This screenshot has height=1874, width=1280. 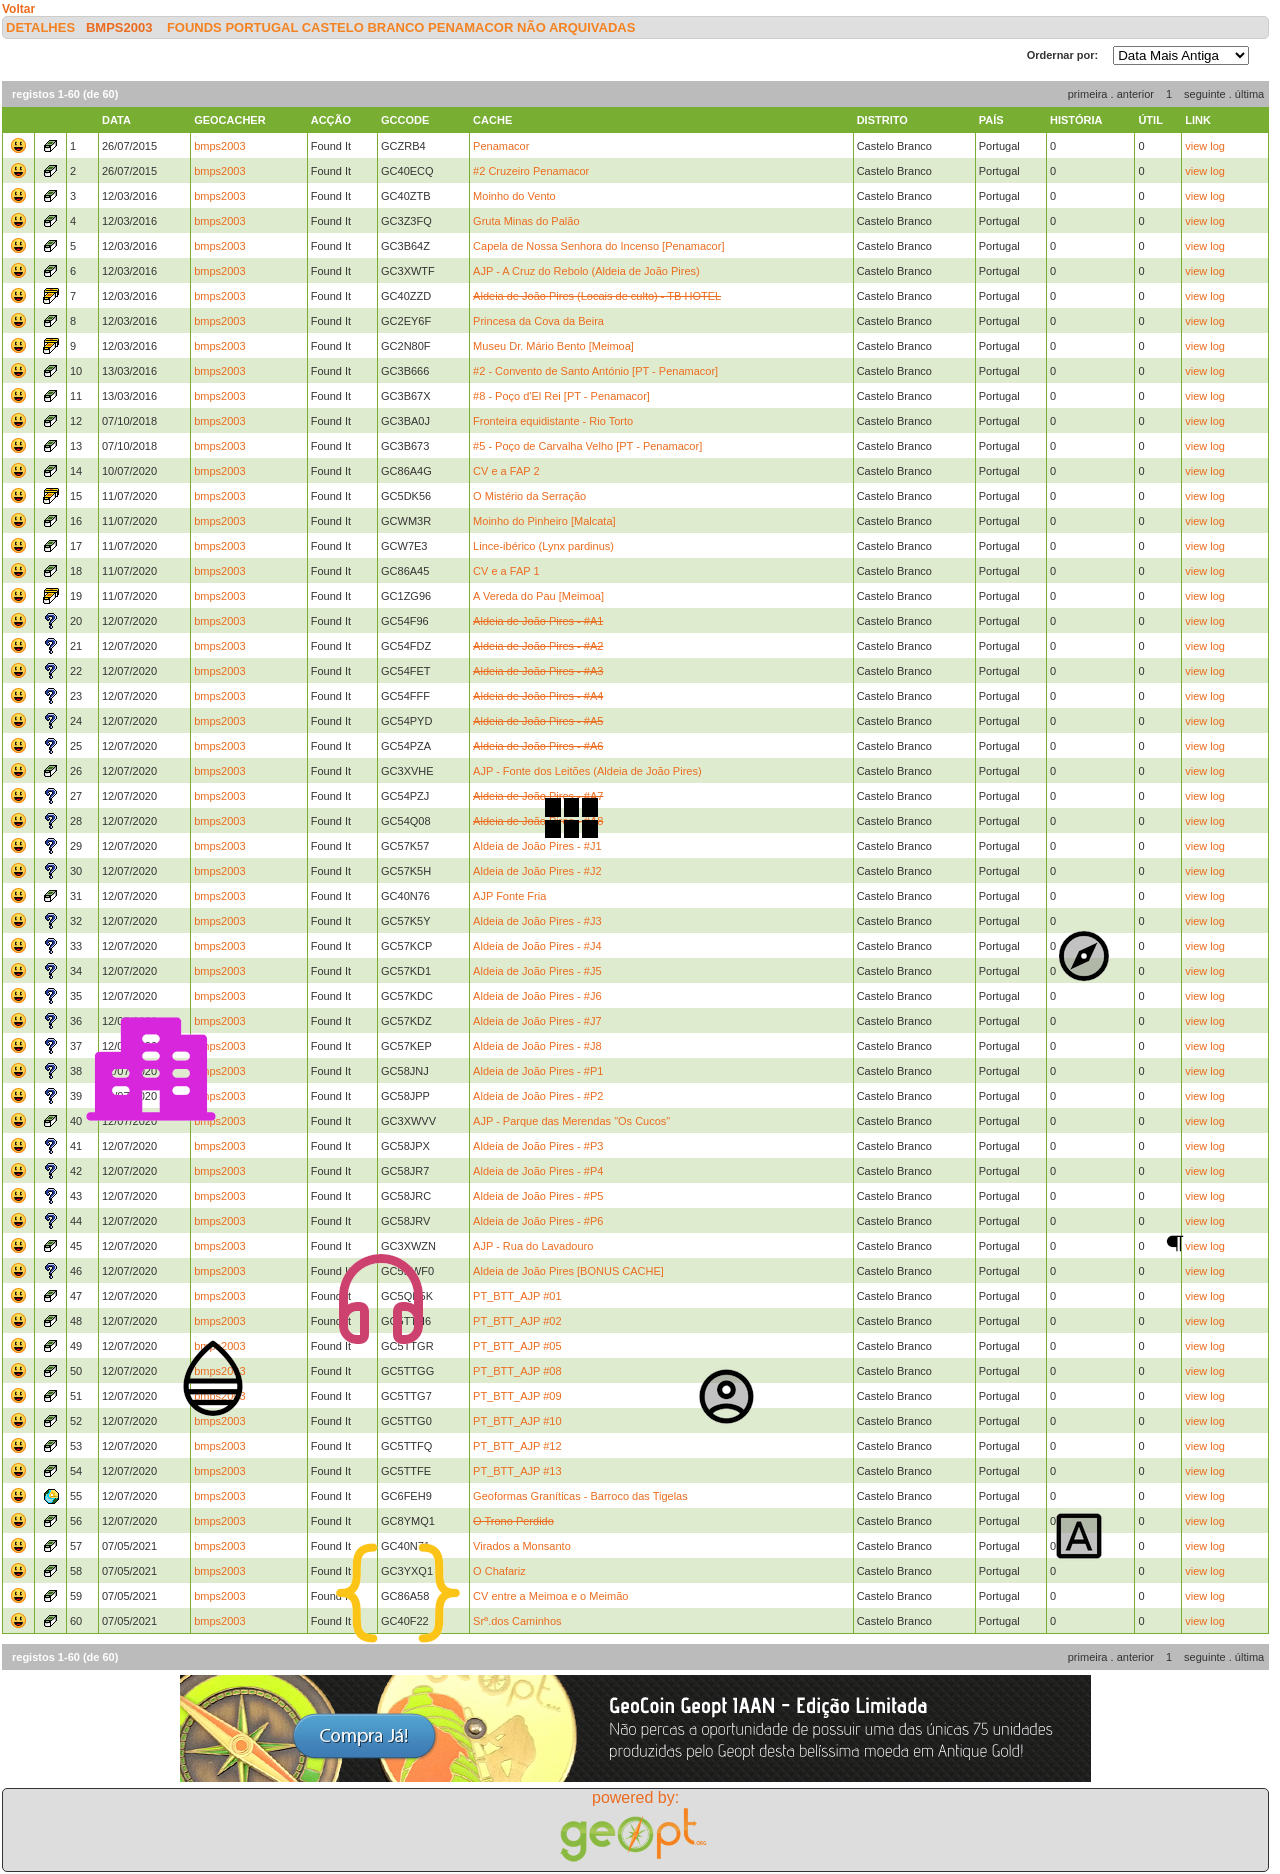 I want to click on explore nearby places or content, so click(x=1084, y=956).